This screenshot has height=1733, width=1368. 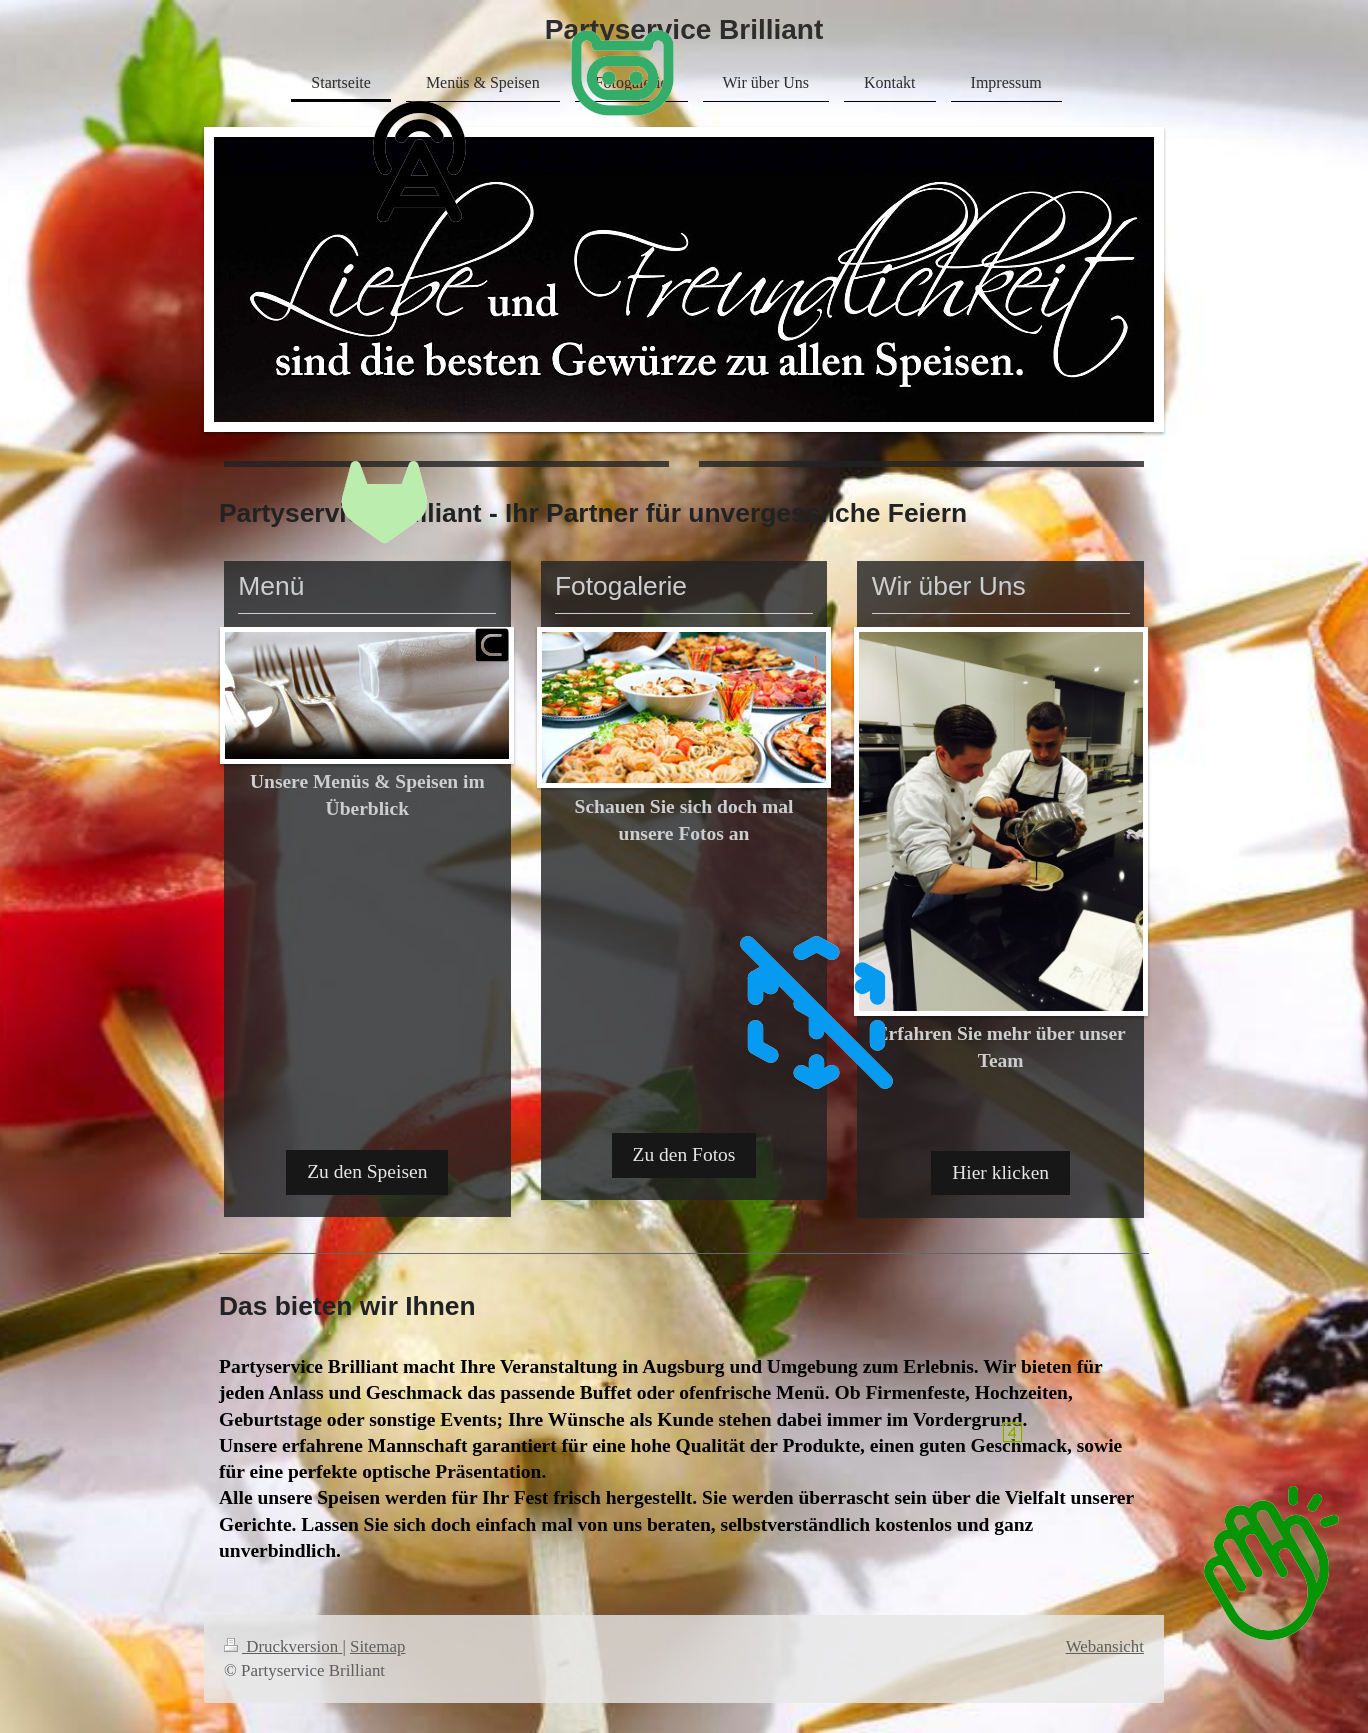 What do you see at coordinates (622, 69) in the screenshot?
I see `finn the human character icon from adventure time` at bounding box center [622, 69].